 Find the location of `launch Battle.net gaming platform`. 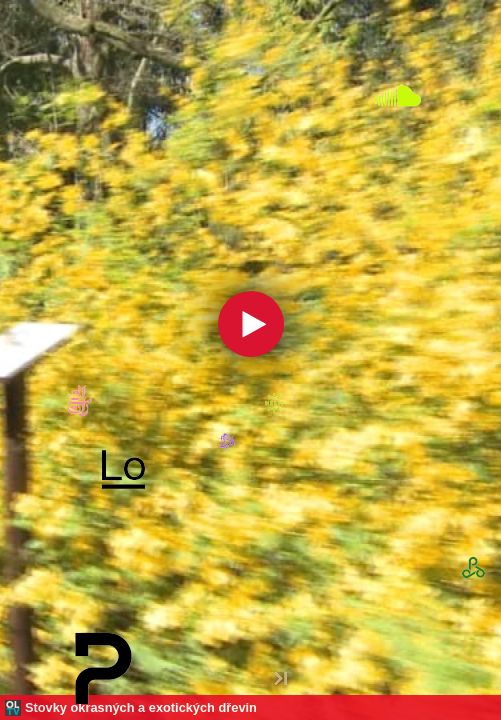

launch Battle.net gaming platform is located at coordinates (226, 442).